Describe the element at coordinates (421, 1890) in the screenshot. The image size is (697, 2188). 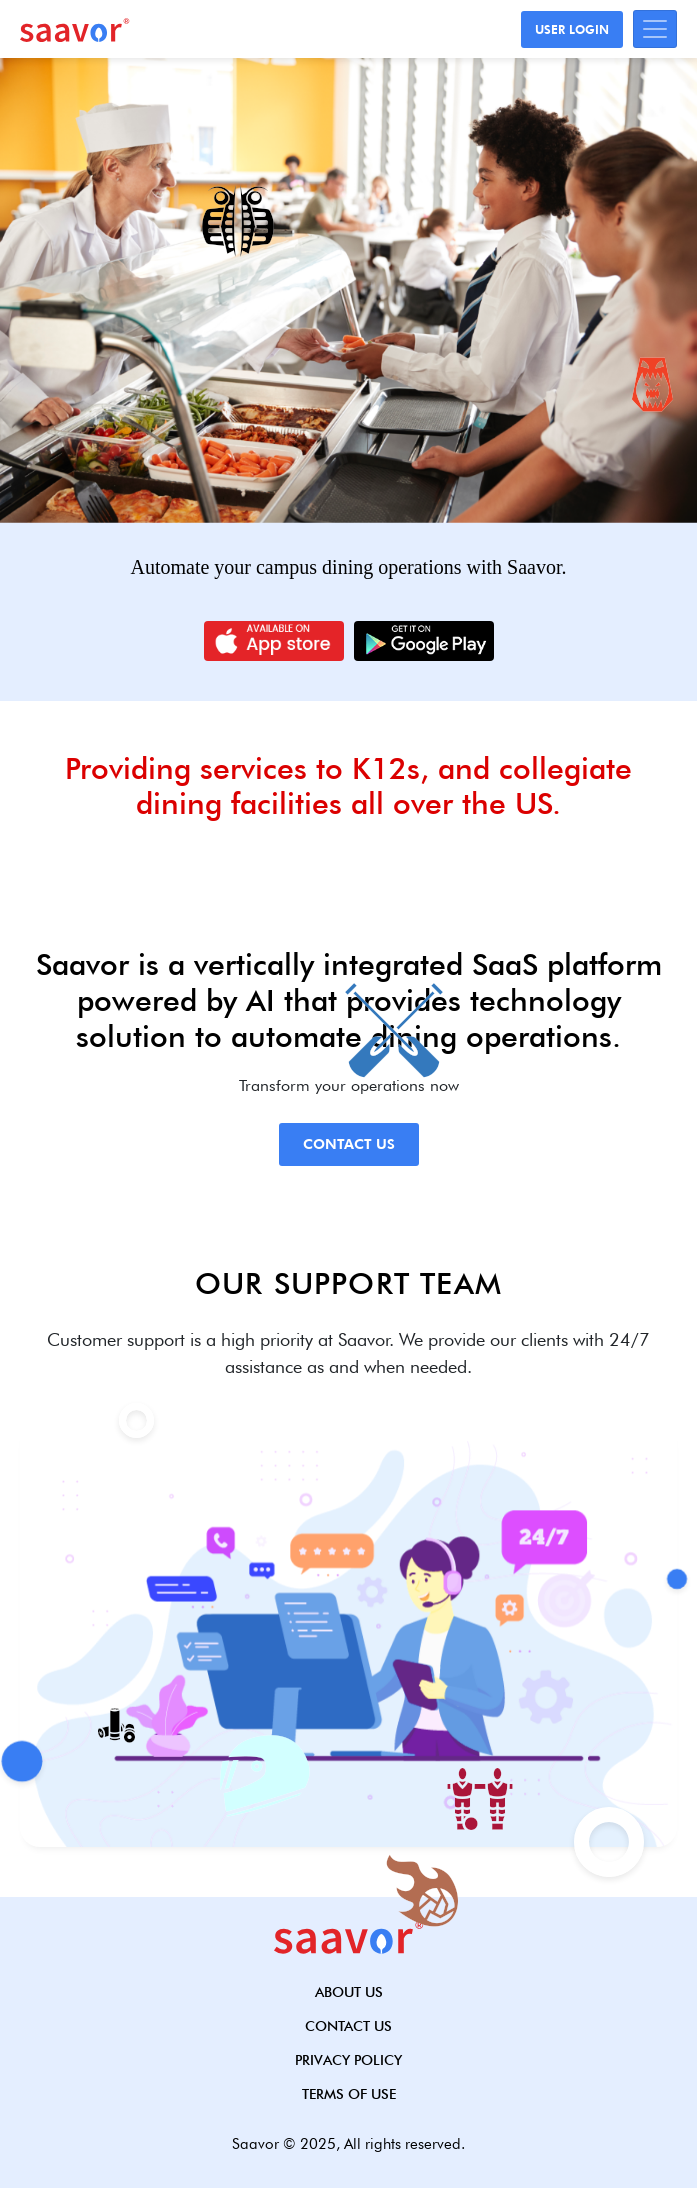
I see `fire-type attack or ability in a game` at that location.